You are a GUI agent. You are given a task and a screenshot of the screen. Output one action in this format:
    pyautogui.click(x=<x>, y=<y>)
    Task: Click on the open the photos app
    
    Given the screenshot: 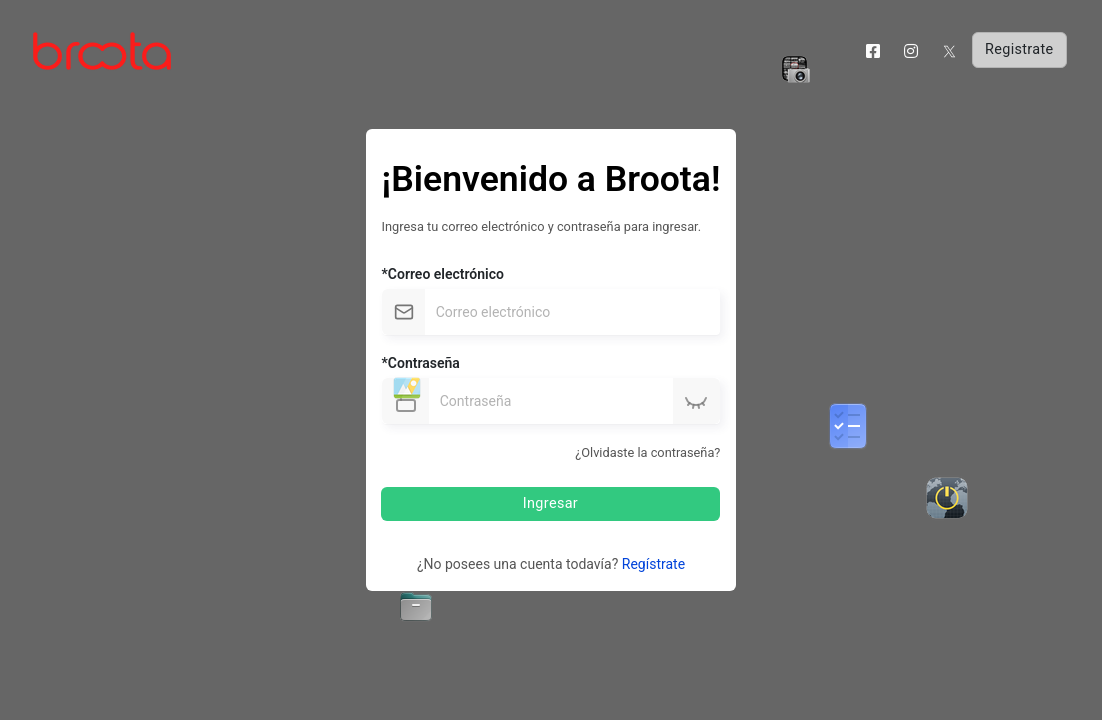 What is the action you would take?
    pyautogui.click(x=407, y=388)
    